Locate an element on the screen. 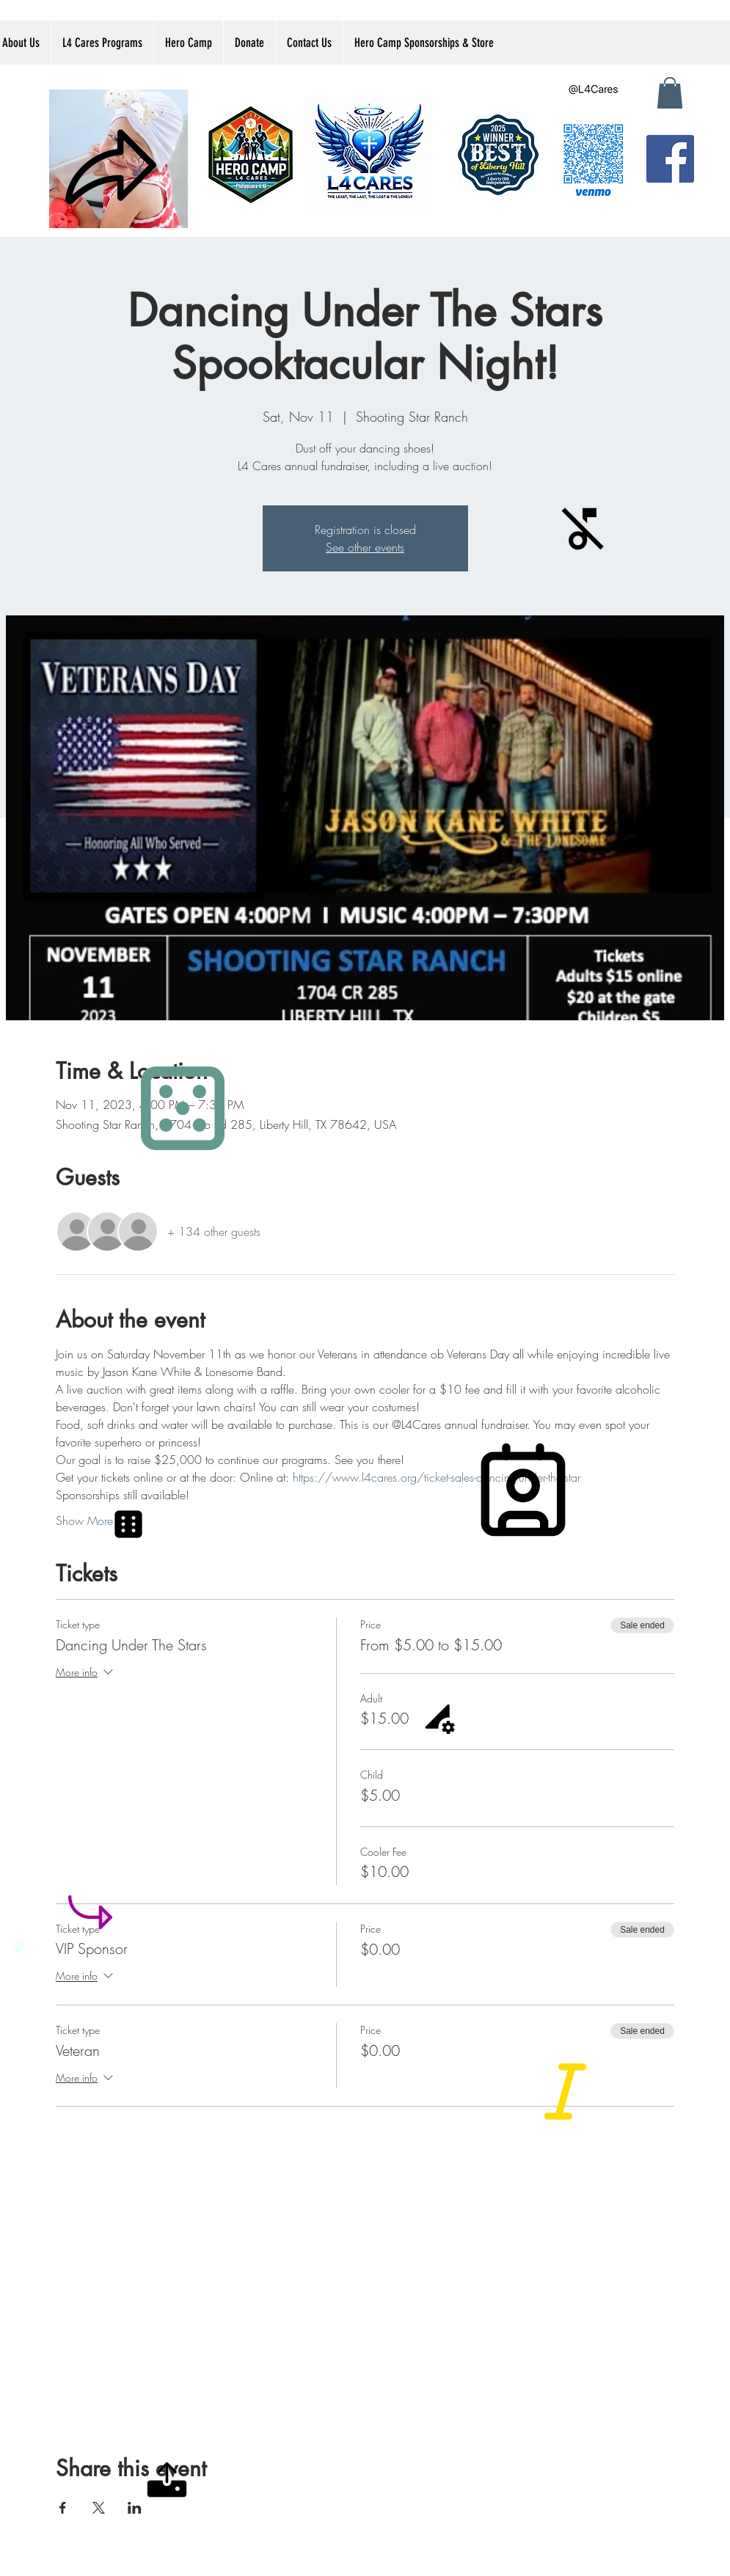  access data or network settings is located at coordinates (439, 1718).